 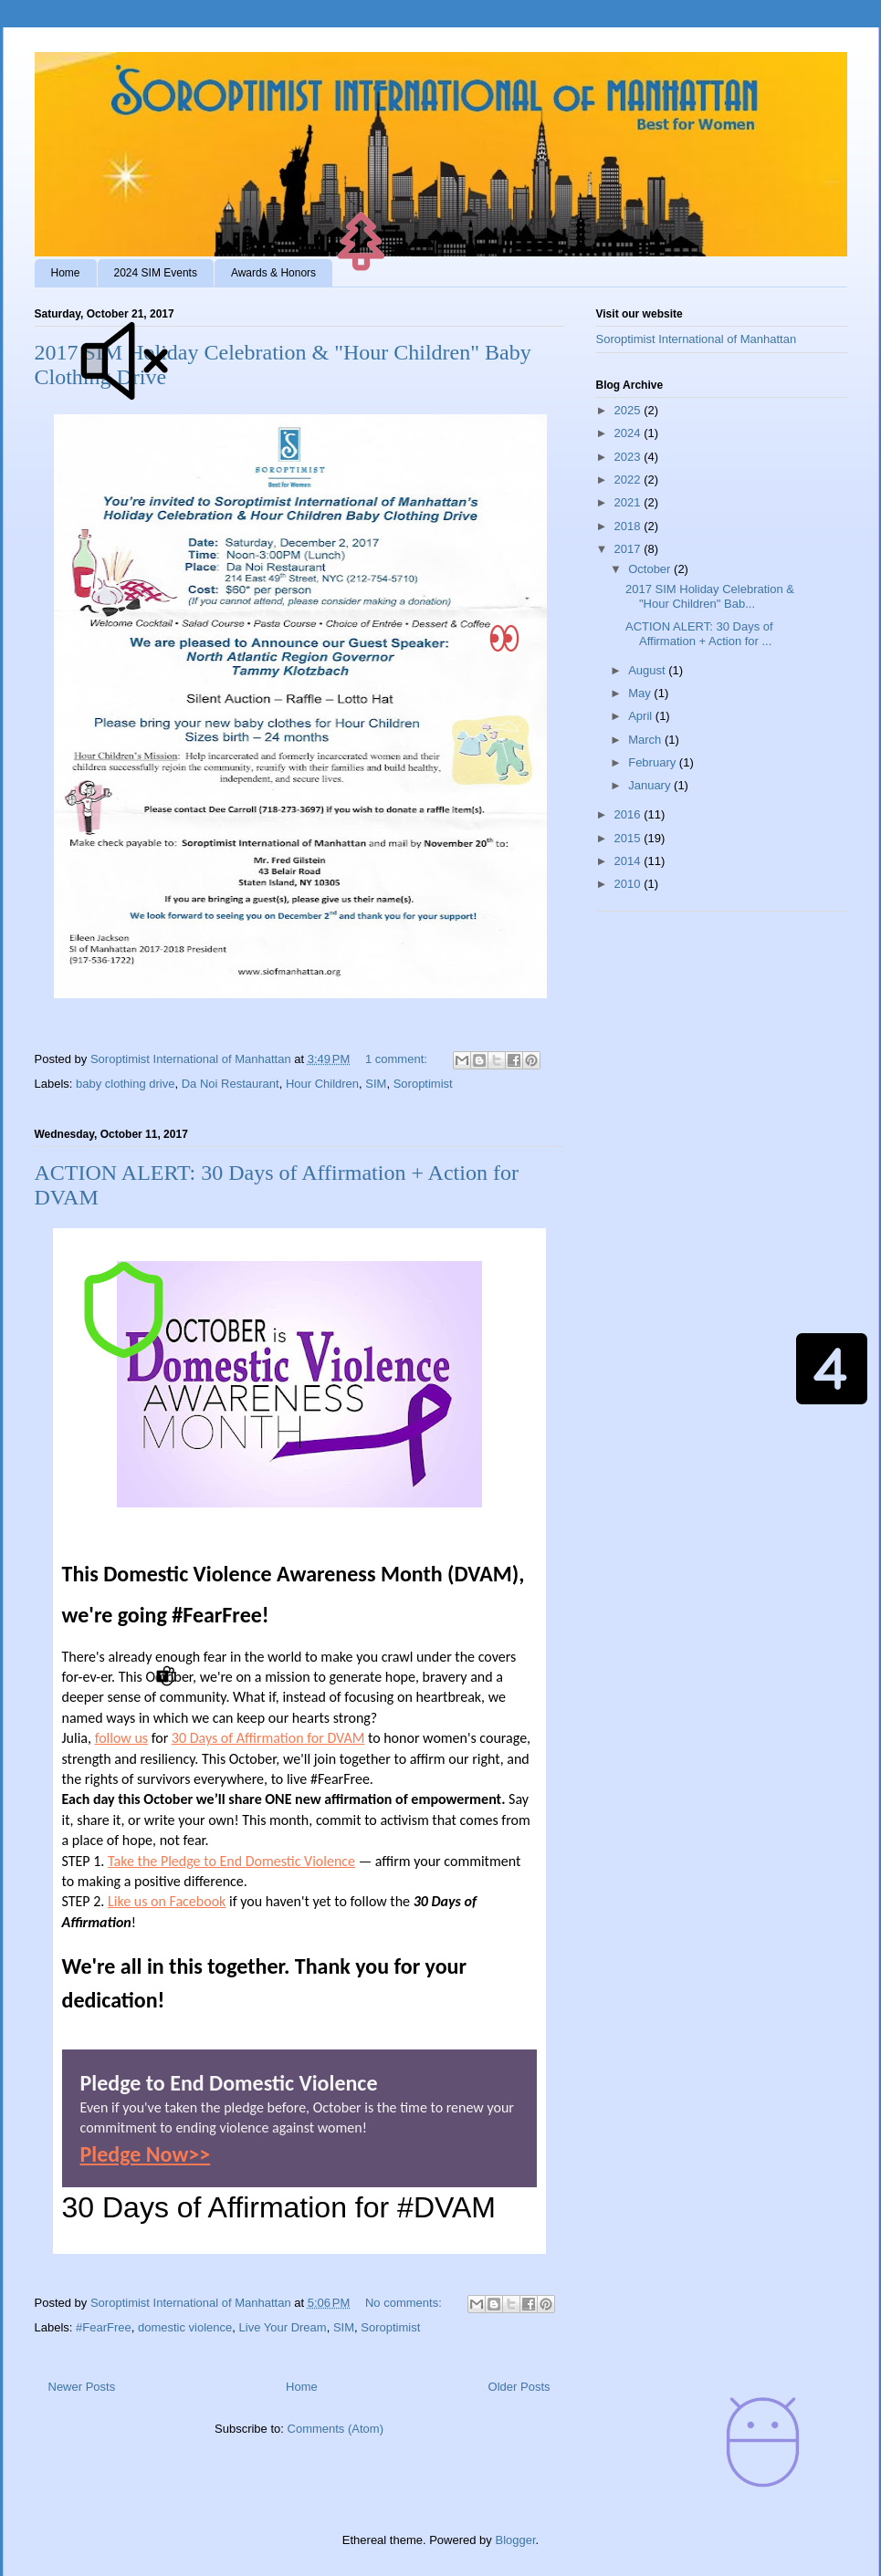 What do you see at coordinates (361, 241) in the screenshot?
I see `indicates holiday or seasonal content` at bounding box center [361, 241].